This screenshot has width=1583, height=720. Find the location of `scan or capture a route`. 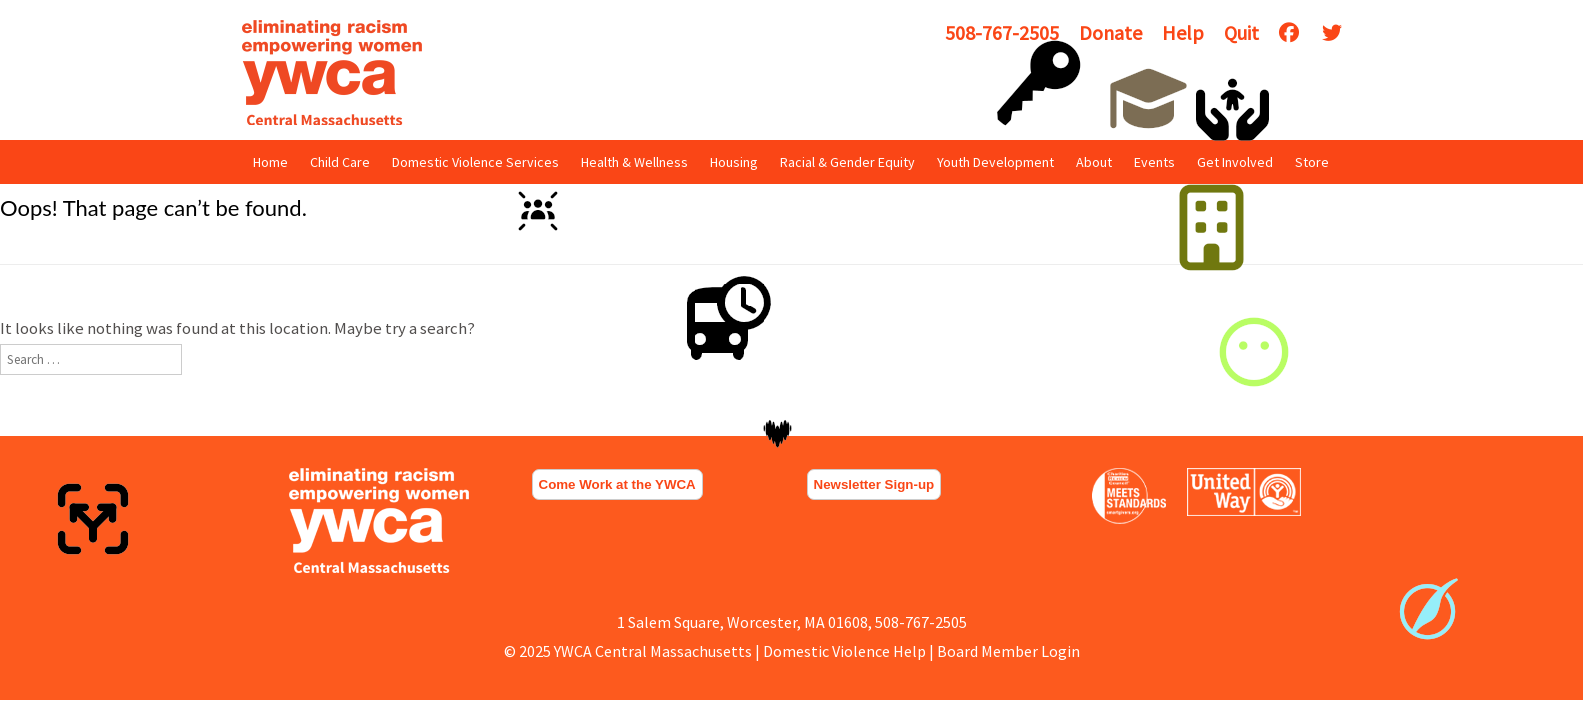

scan or capture a route is located at coordinates (93, 519).